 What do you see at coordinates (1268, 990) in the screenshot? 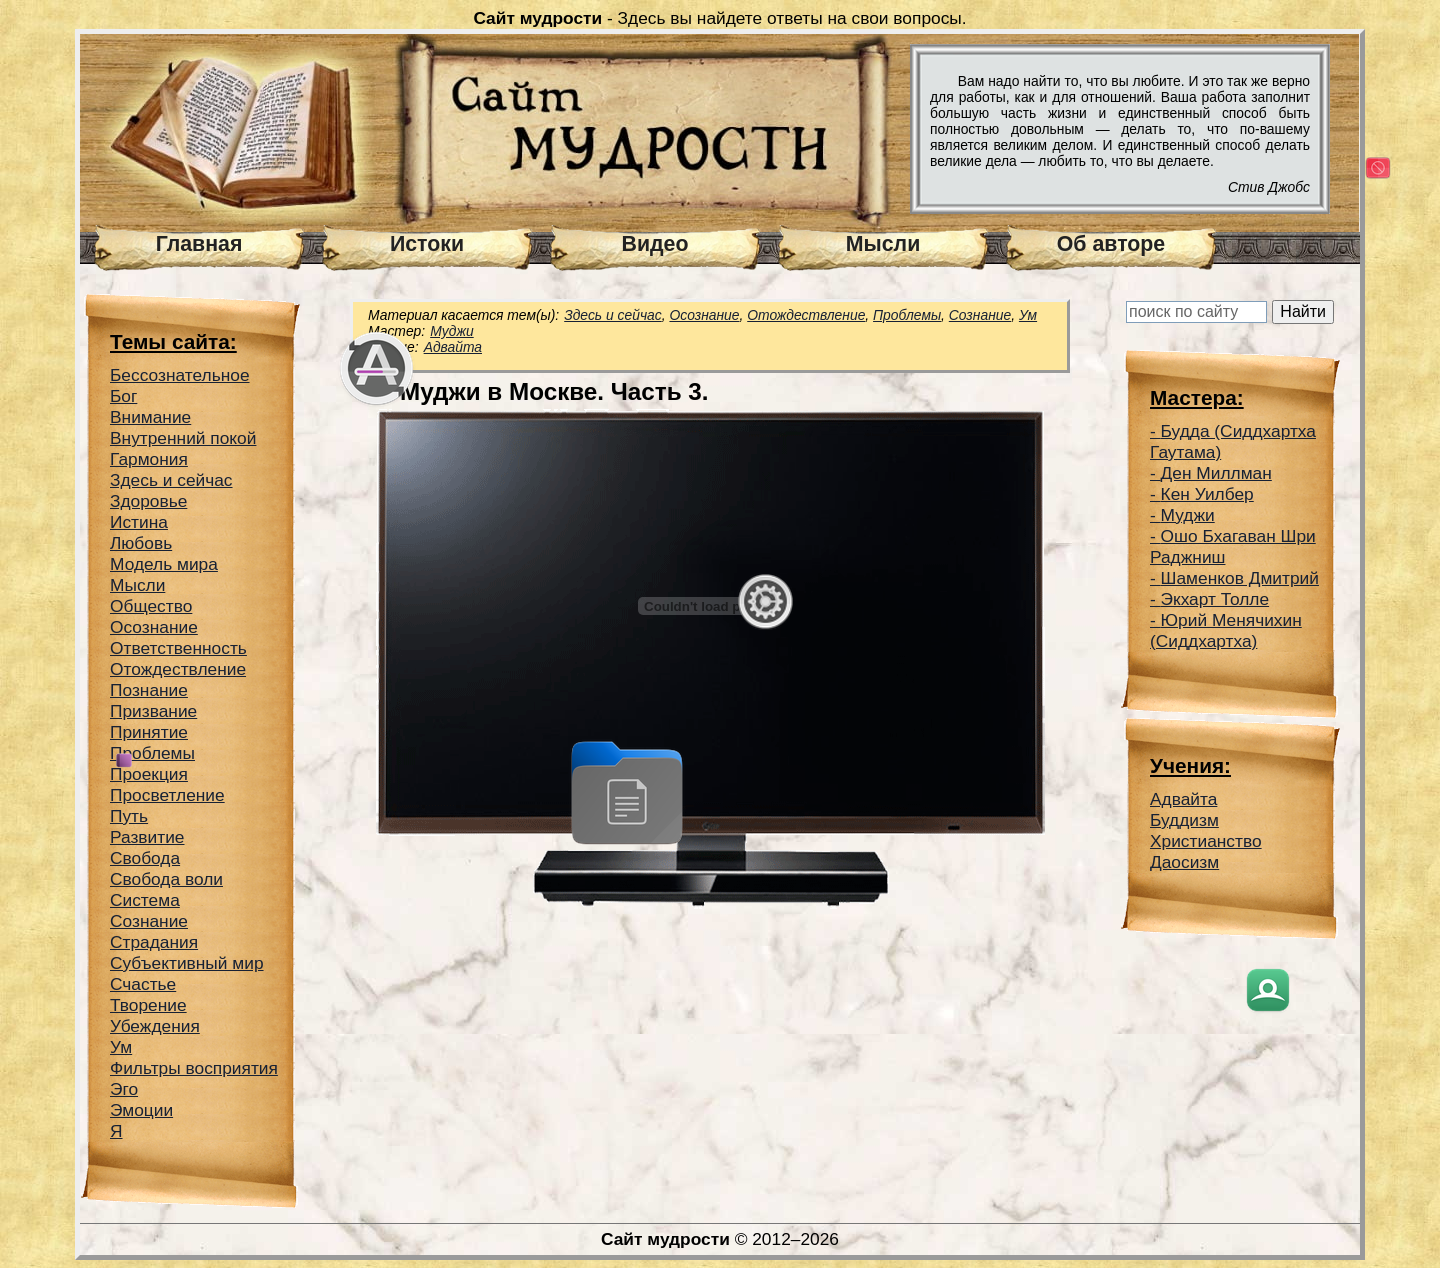
I see `open renderdoc graphics debugging application` at bounding box center [1268, 990].